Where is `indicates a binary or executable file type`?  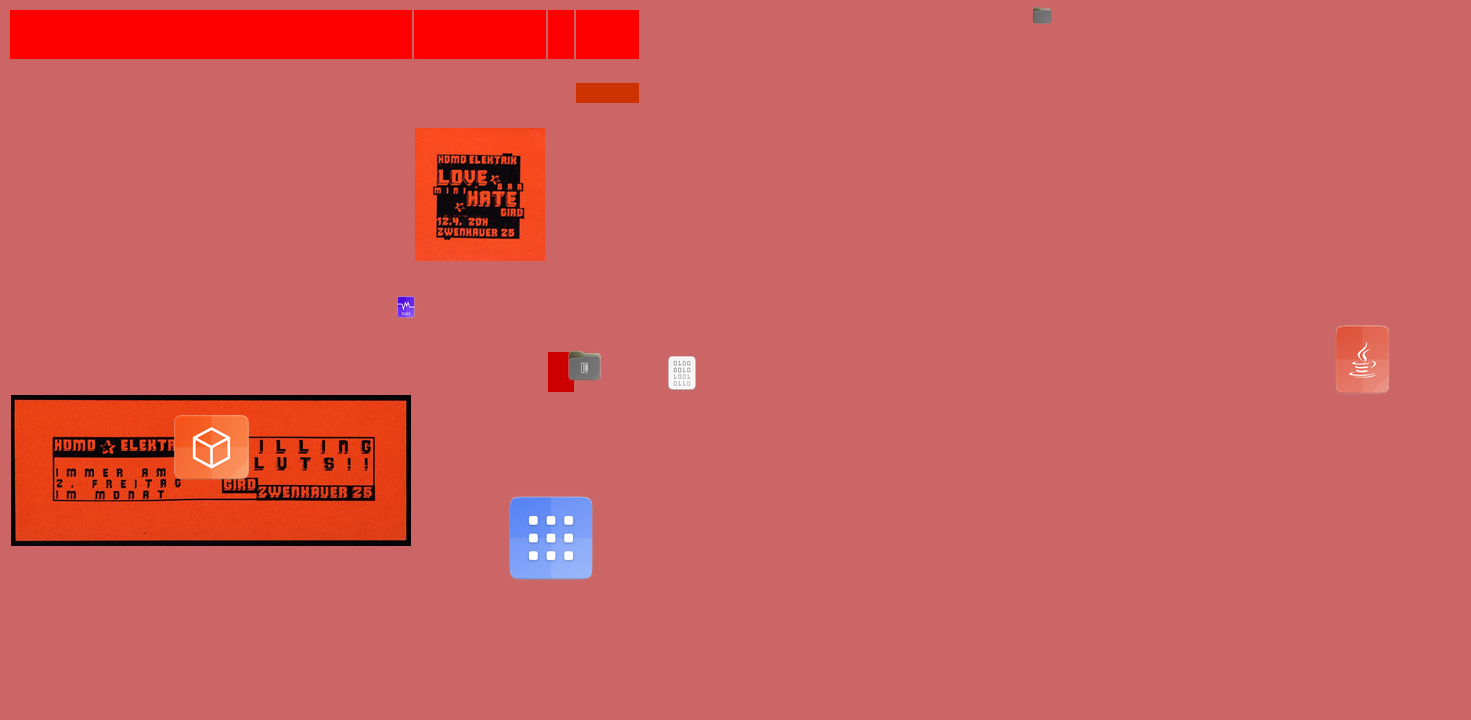
indicates a binary or executable file type is located at coordinates (682, 373).